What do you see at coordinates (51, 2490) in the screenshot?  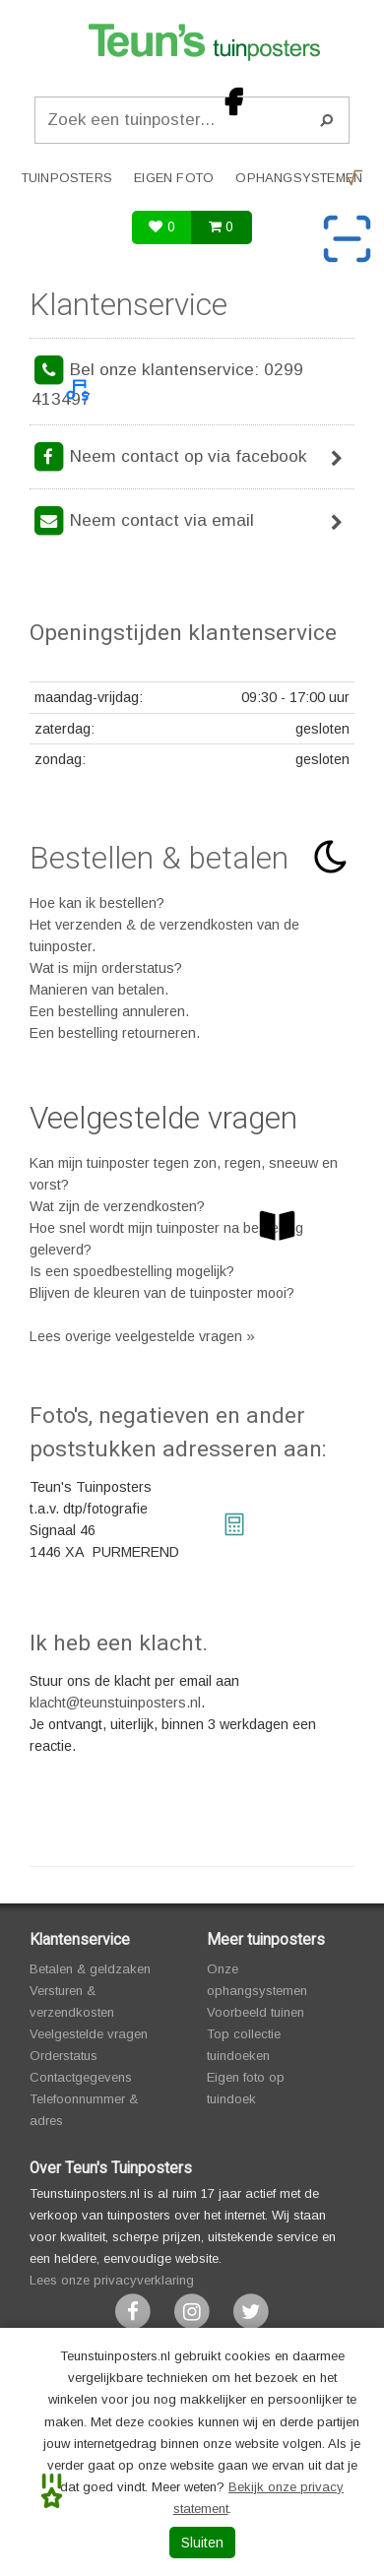 I see `view achievements or awards` at bounding box center [51, 2490].